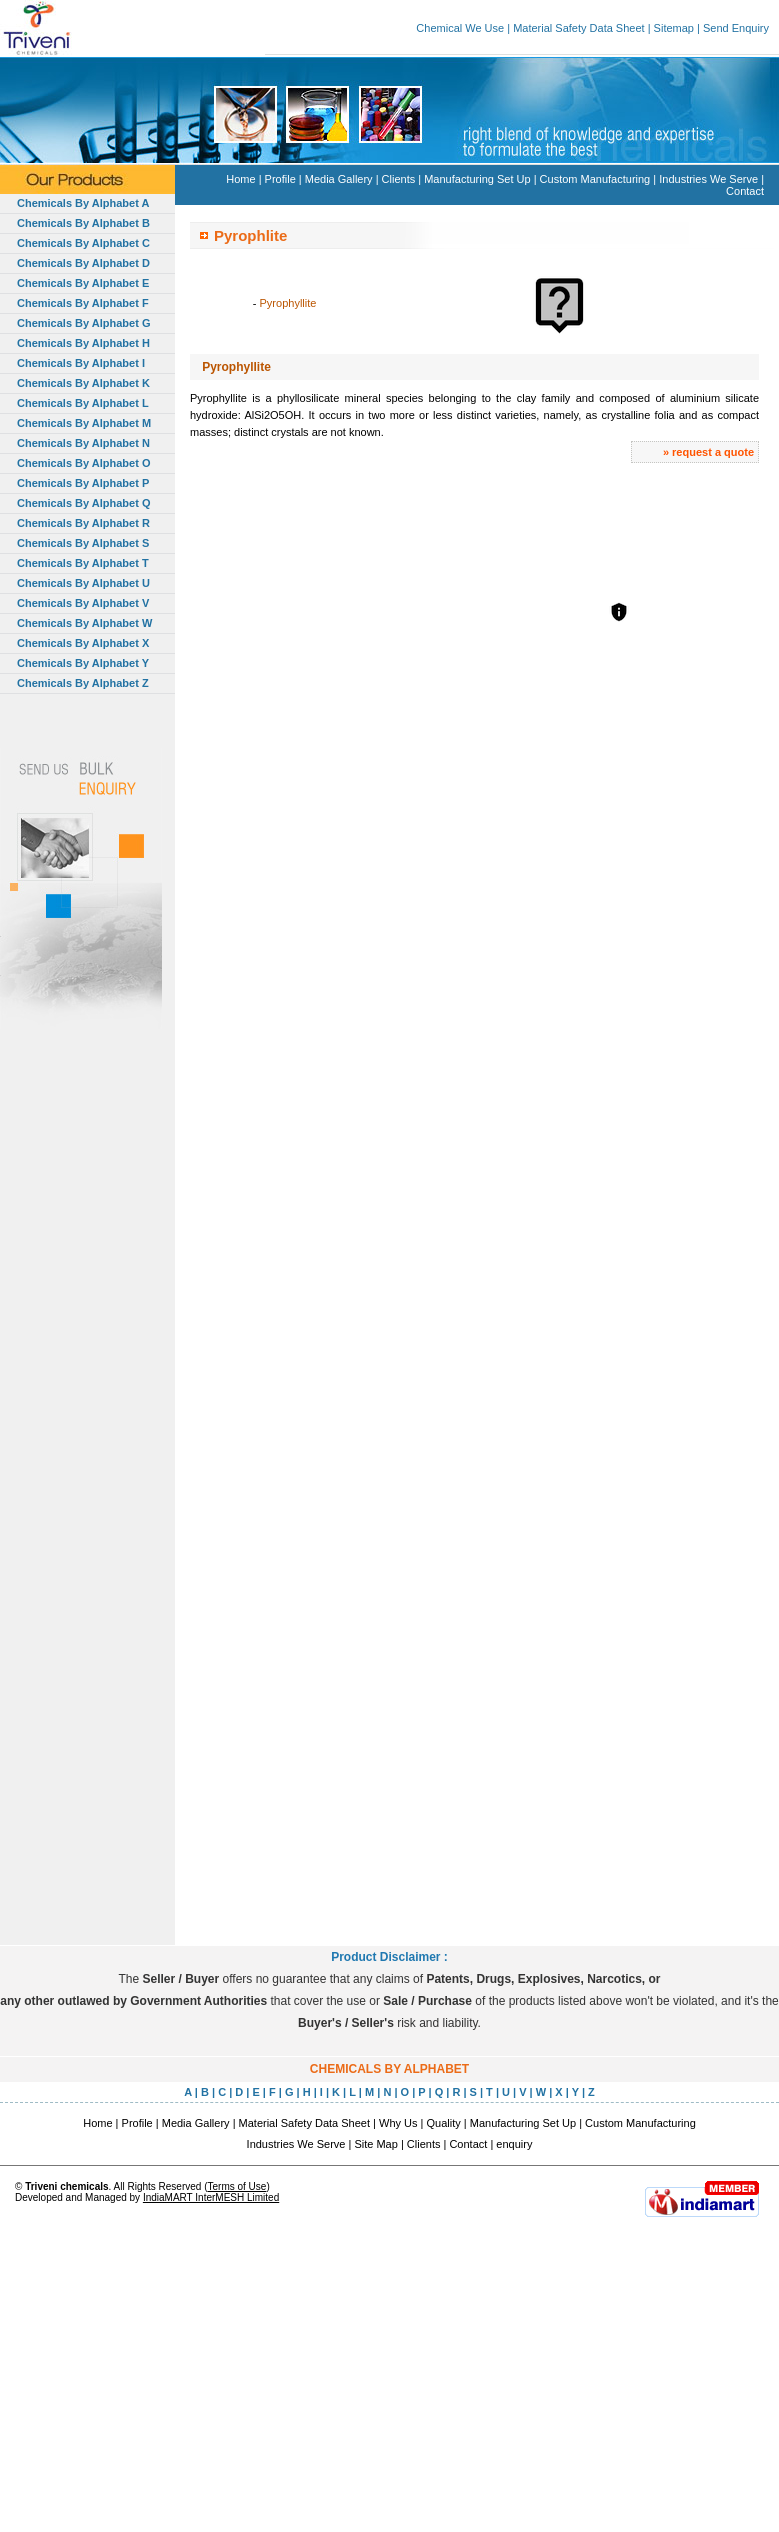 The width and height of the screenshot is (779, 2532). Describe the element at coordinates (559, 304) in the screenshot. I see `access live help or support chat` at that location.